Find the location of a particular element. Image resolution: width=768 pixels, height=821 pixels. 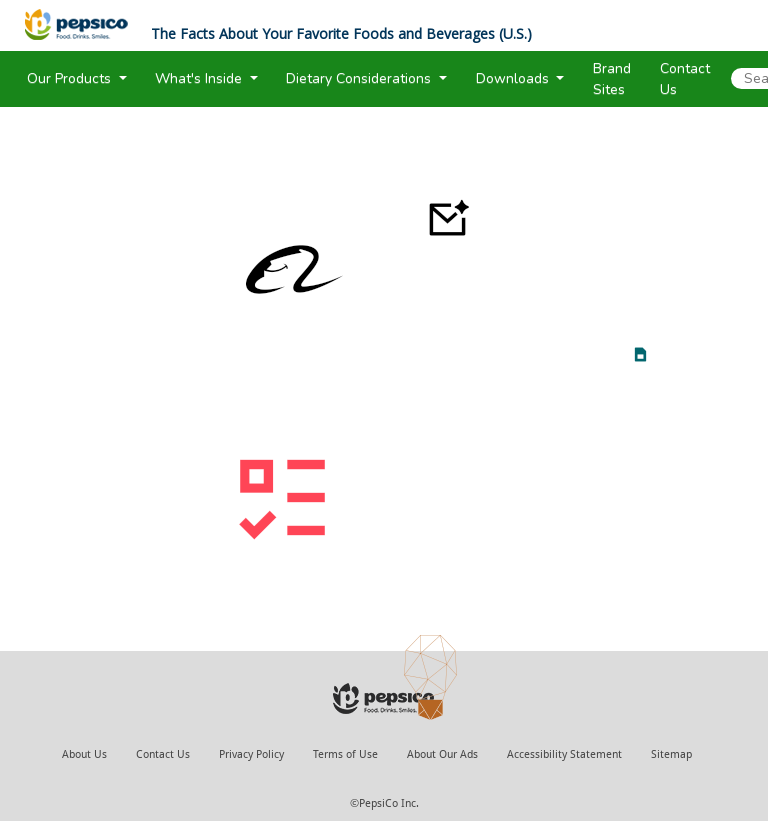

access AI-powered email features is located at coordinates (447, 219).